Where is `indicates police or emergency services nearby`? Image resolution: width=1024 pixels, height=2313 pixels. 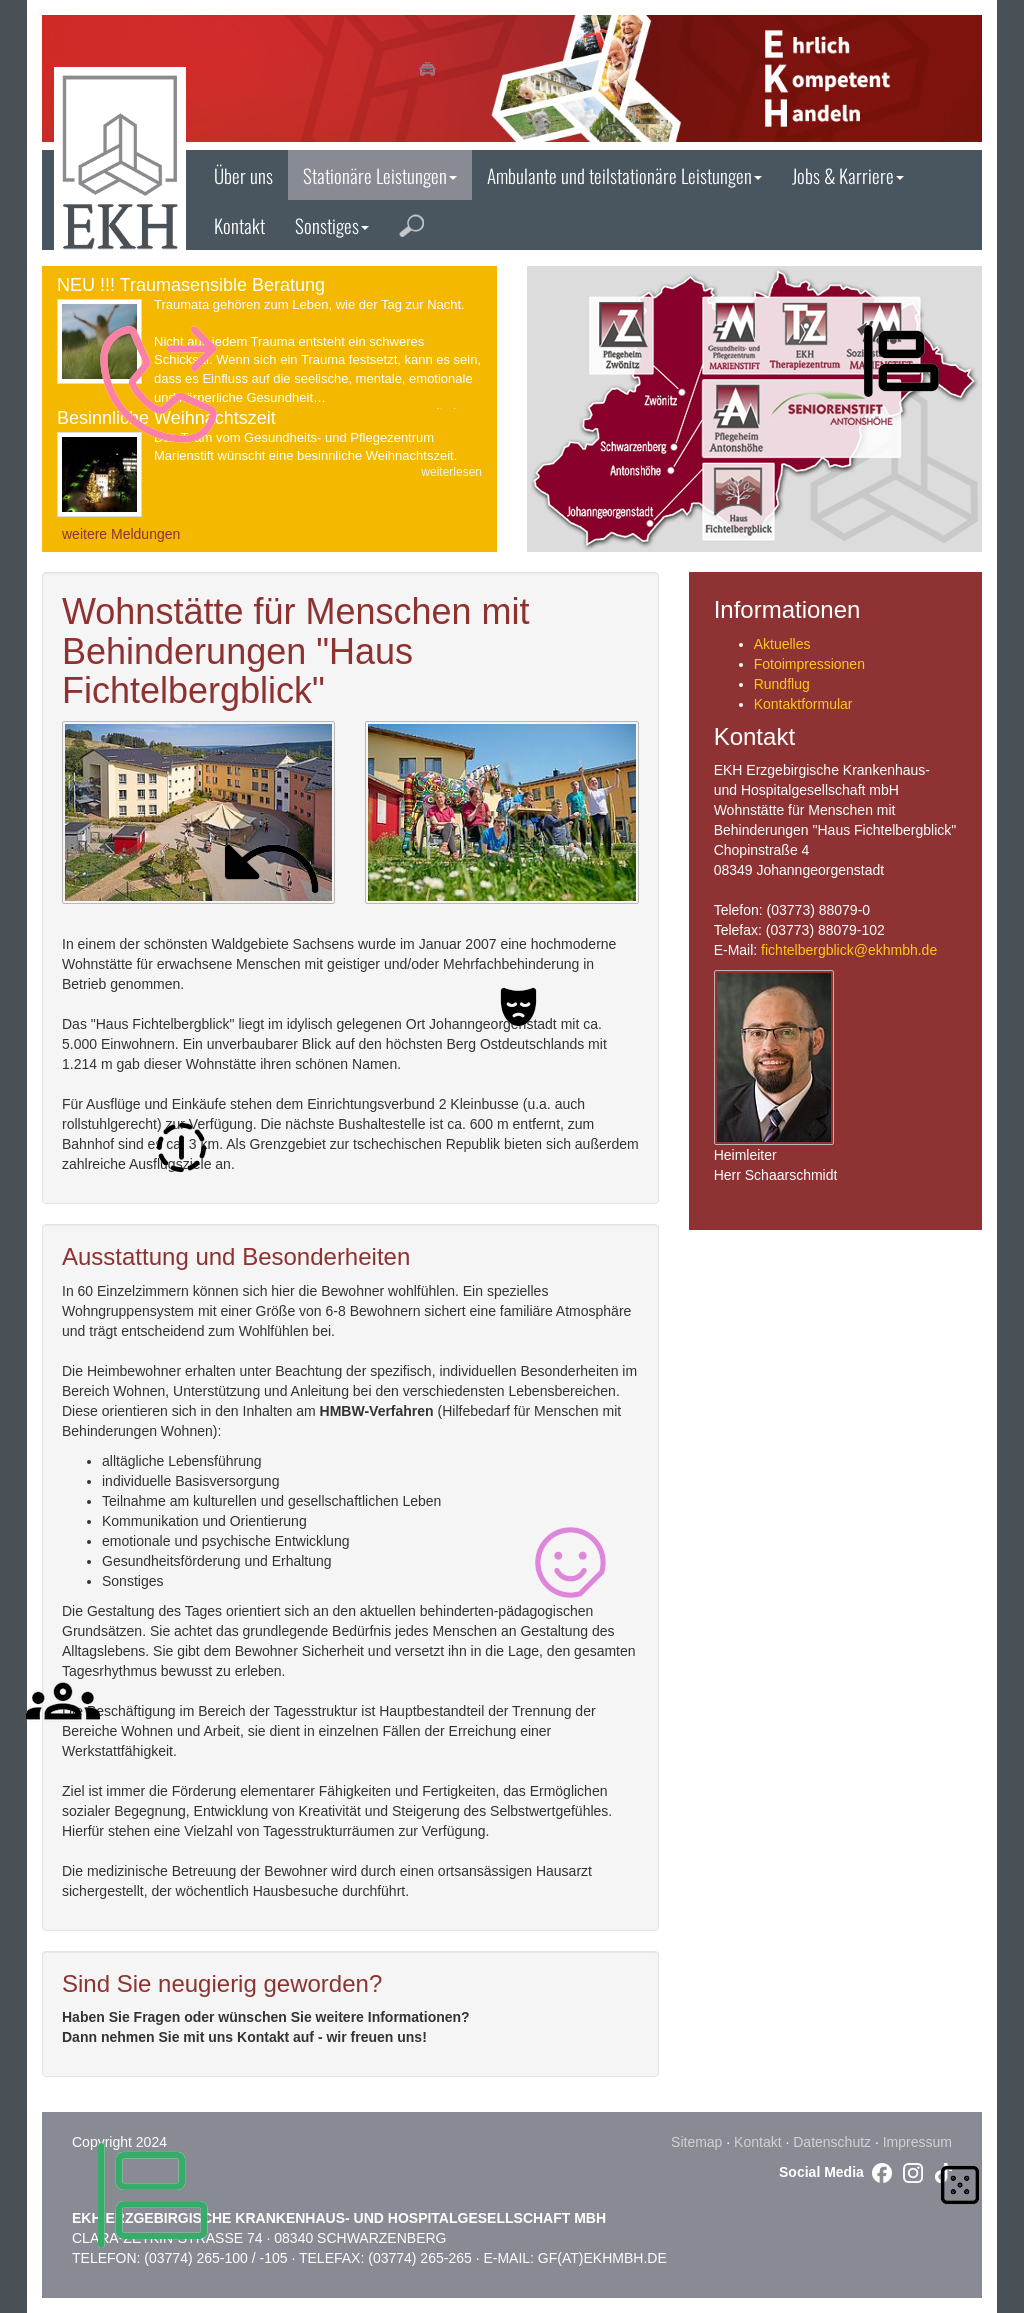 indicates police or emergency services nearby is located at coordinates (427, 69).